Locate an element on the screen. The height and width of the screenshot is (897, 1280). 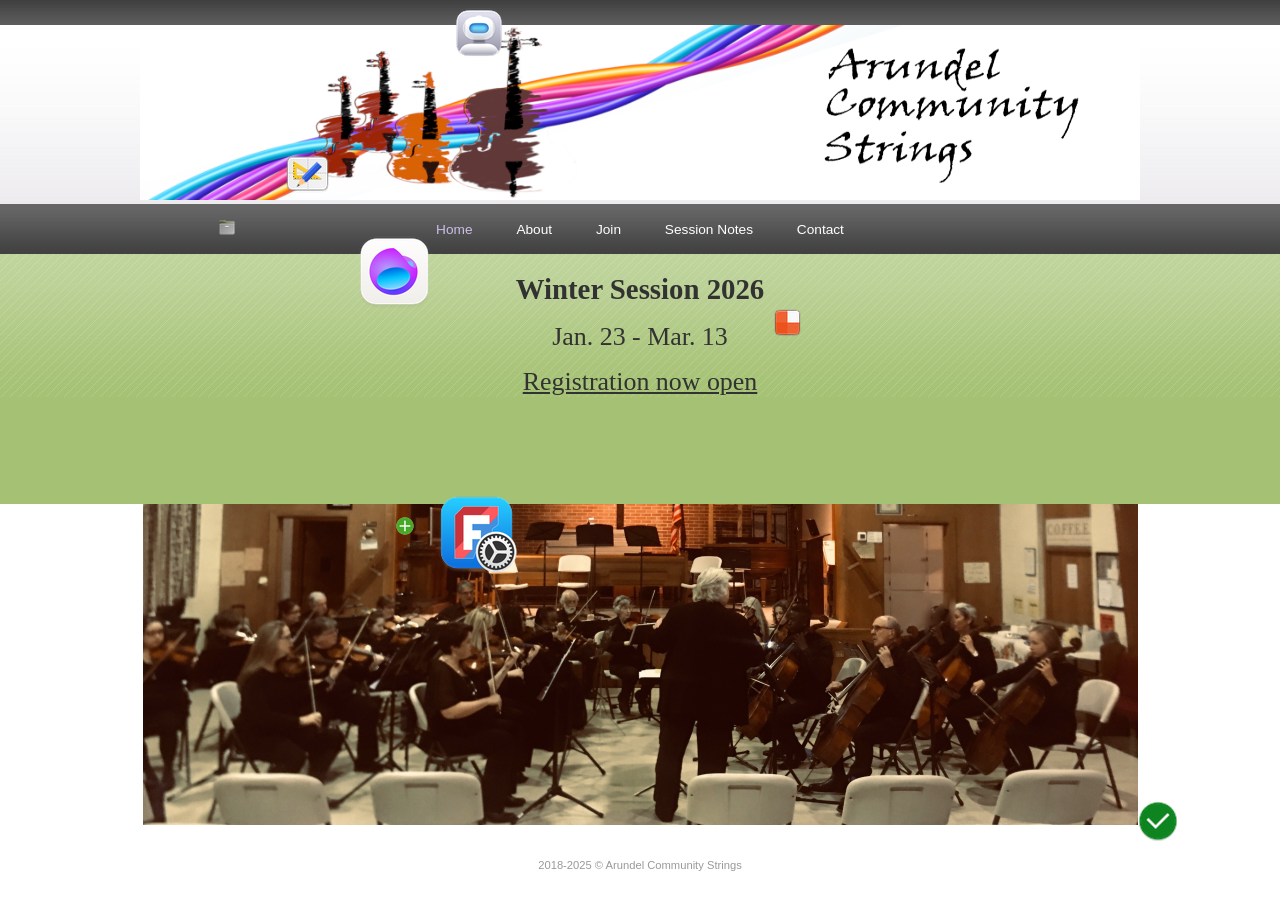
open file manager application is located at coordinates (227, 227).